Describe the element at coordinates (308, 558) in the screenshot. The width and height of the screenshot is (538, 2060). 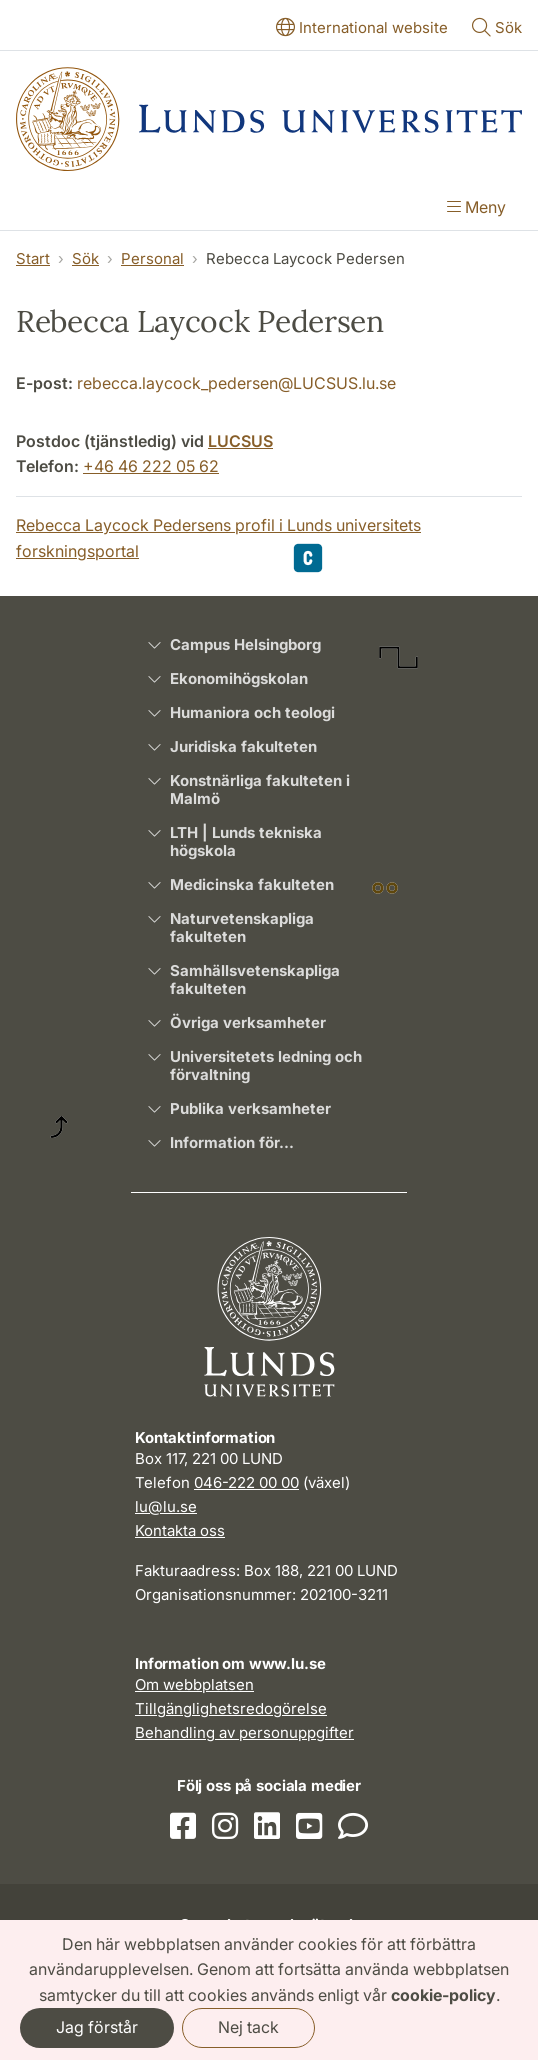
I see `indicates a "C" grade or rating` at that location.